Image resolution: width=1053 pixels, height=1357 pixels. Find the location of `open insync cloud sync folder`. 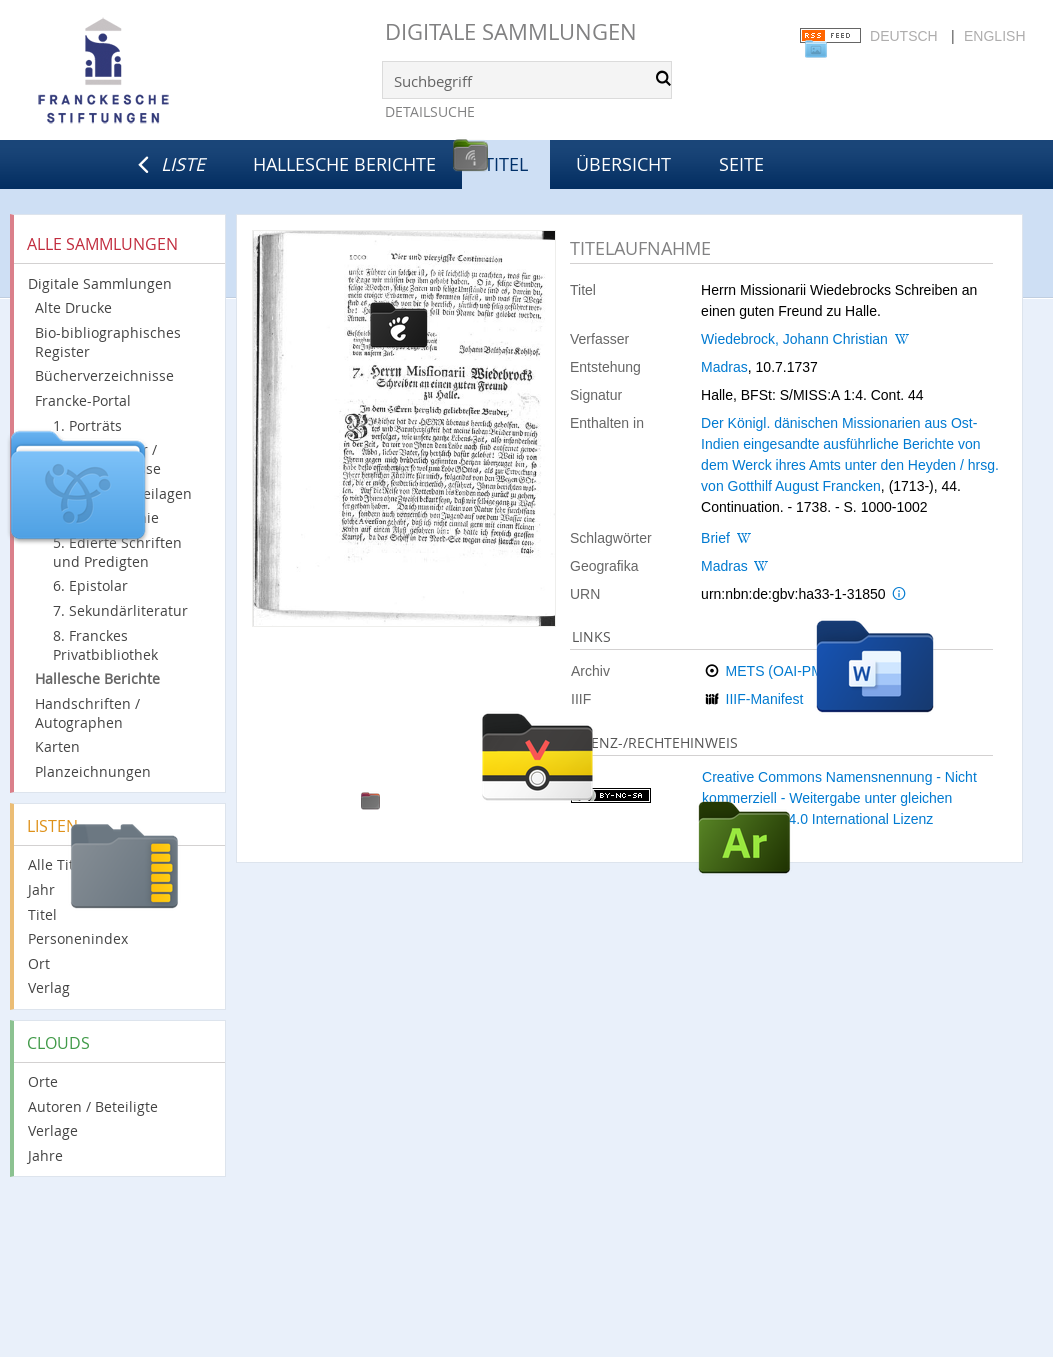

open insync cloud sync folder is located at coordinates (470, 154).